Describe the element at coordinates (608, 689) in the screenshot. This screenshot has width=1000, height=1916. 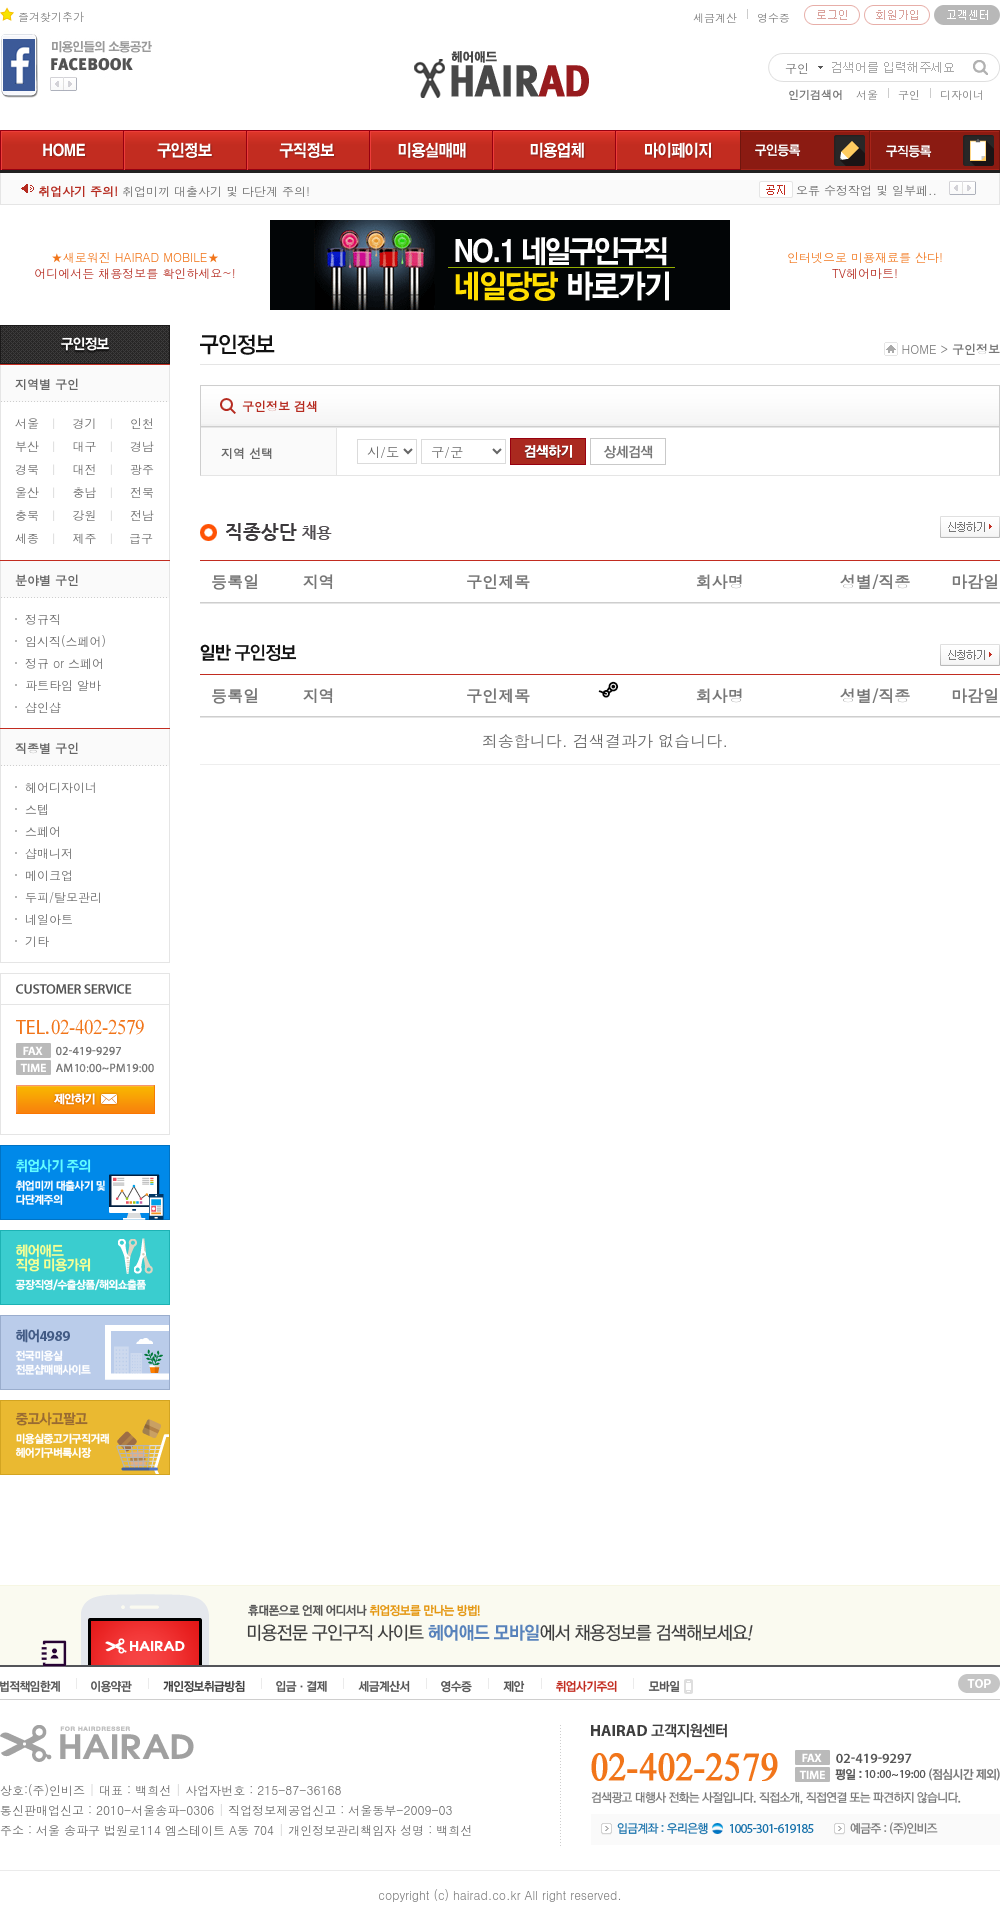
I see `open Steam gaming platform` at that location.